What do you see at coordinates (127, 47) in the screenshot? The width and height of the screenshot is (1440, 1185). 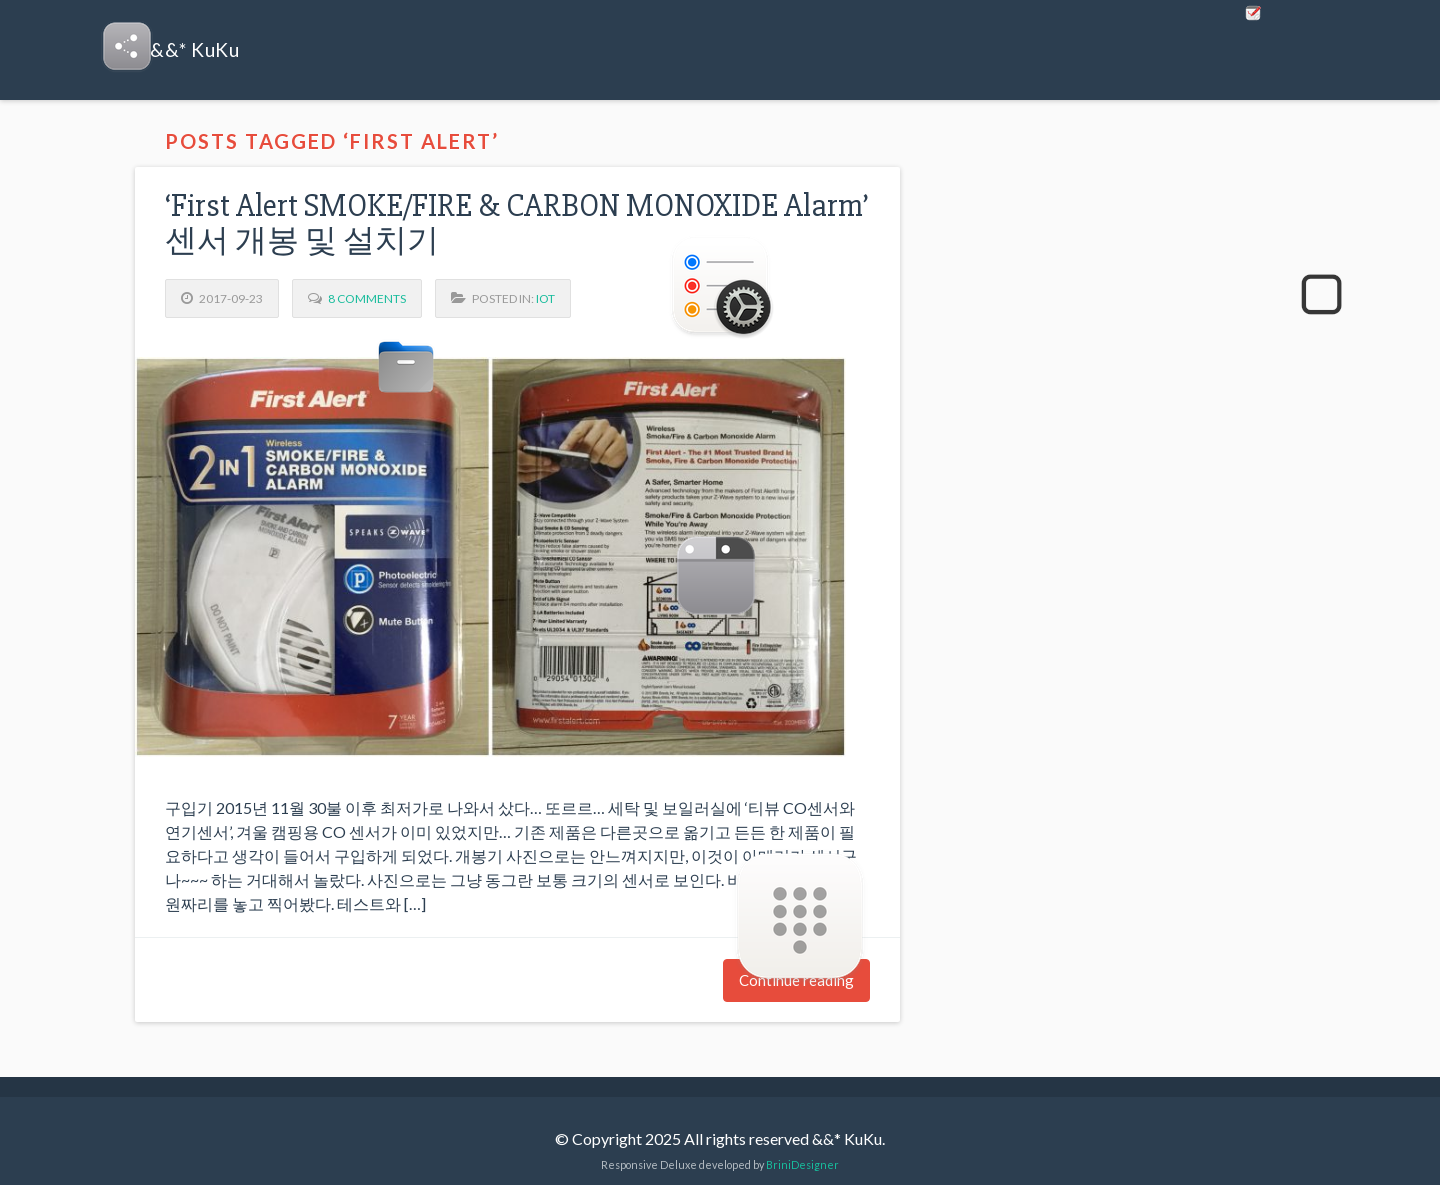 I see `open network sharing preferences` at bounding box center [127, 47].